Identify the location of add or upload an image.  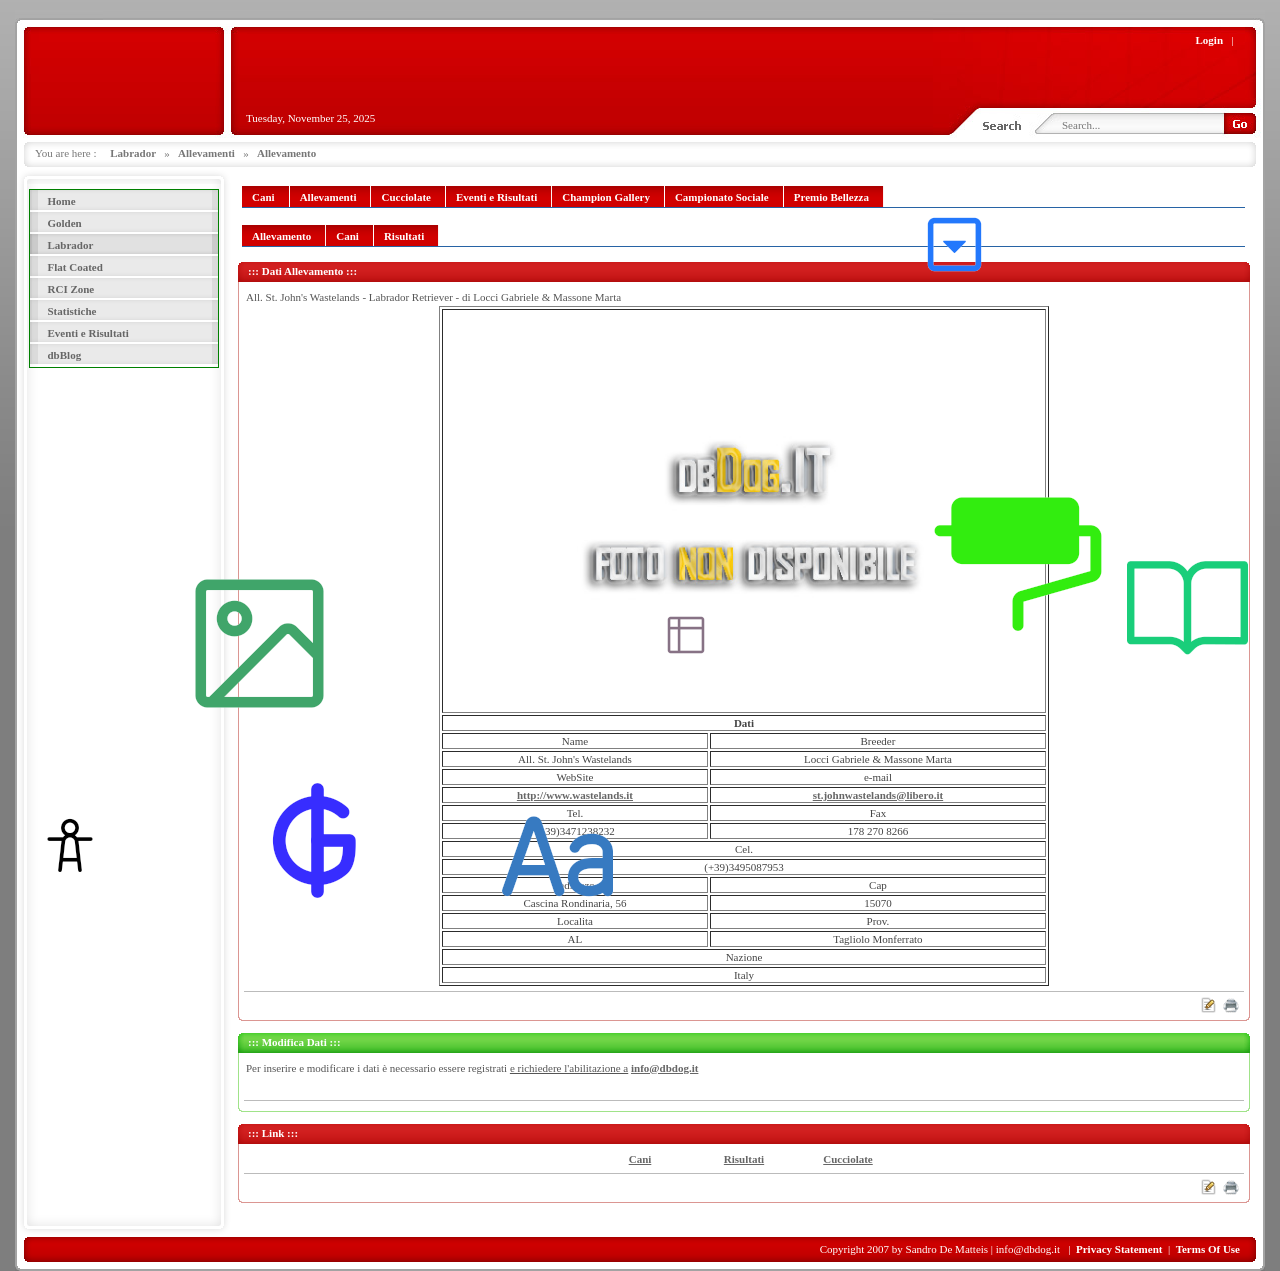
(259, 643).